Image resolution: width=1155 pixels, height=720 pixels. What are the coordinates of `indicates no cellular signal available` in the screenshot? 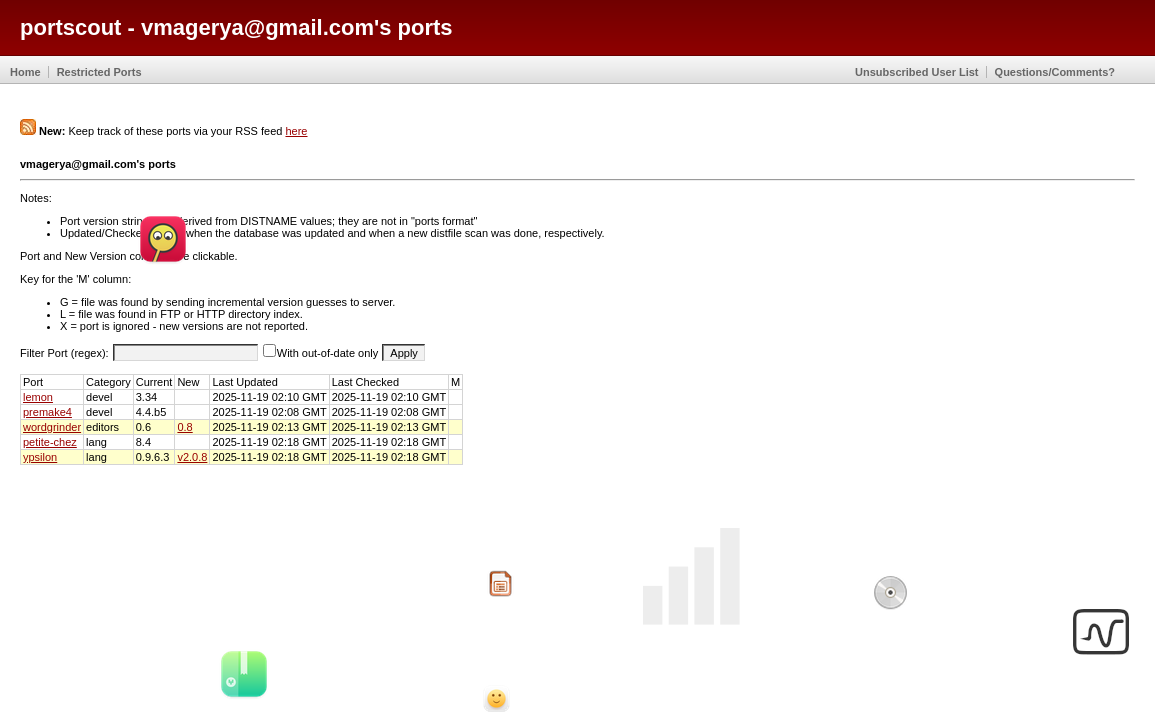 It's located at (694, 579).